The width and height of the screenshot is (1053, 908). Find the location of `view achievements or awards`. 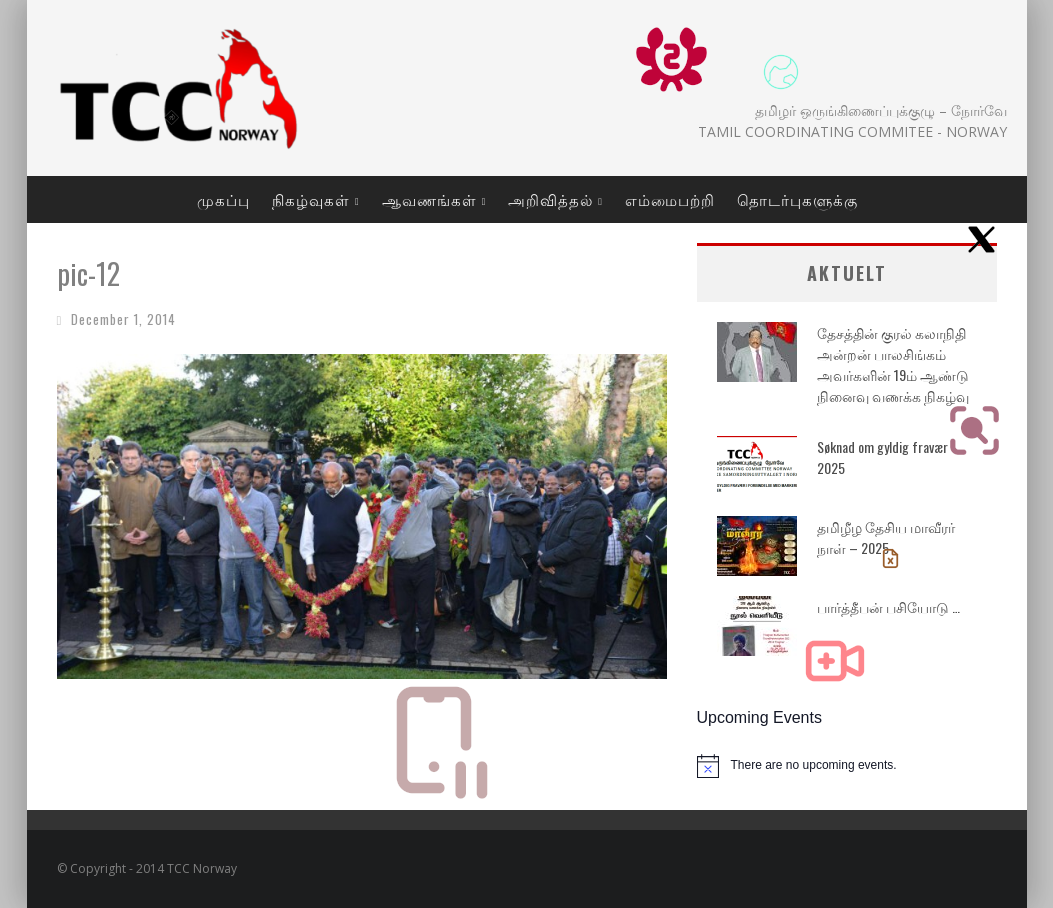

view achievements or awards is located at coordinates (671, 59).